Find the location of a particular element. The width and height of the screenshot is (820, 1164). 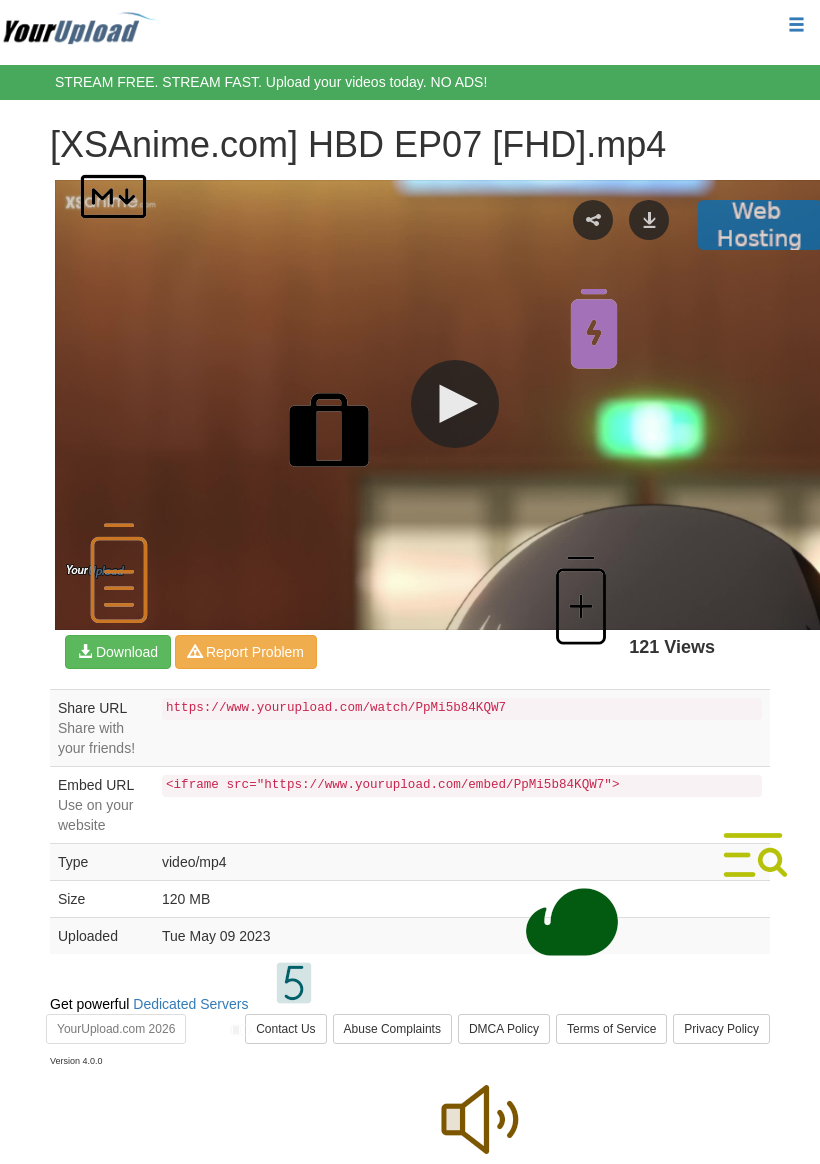

access travel or trip planning features is located at coordinates (329, 433).